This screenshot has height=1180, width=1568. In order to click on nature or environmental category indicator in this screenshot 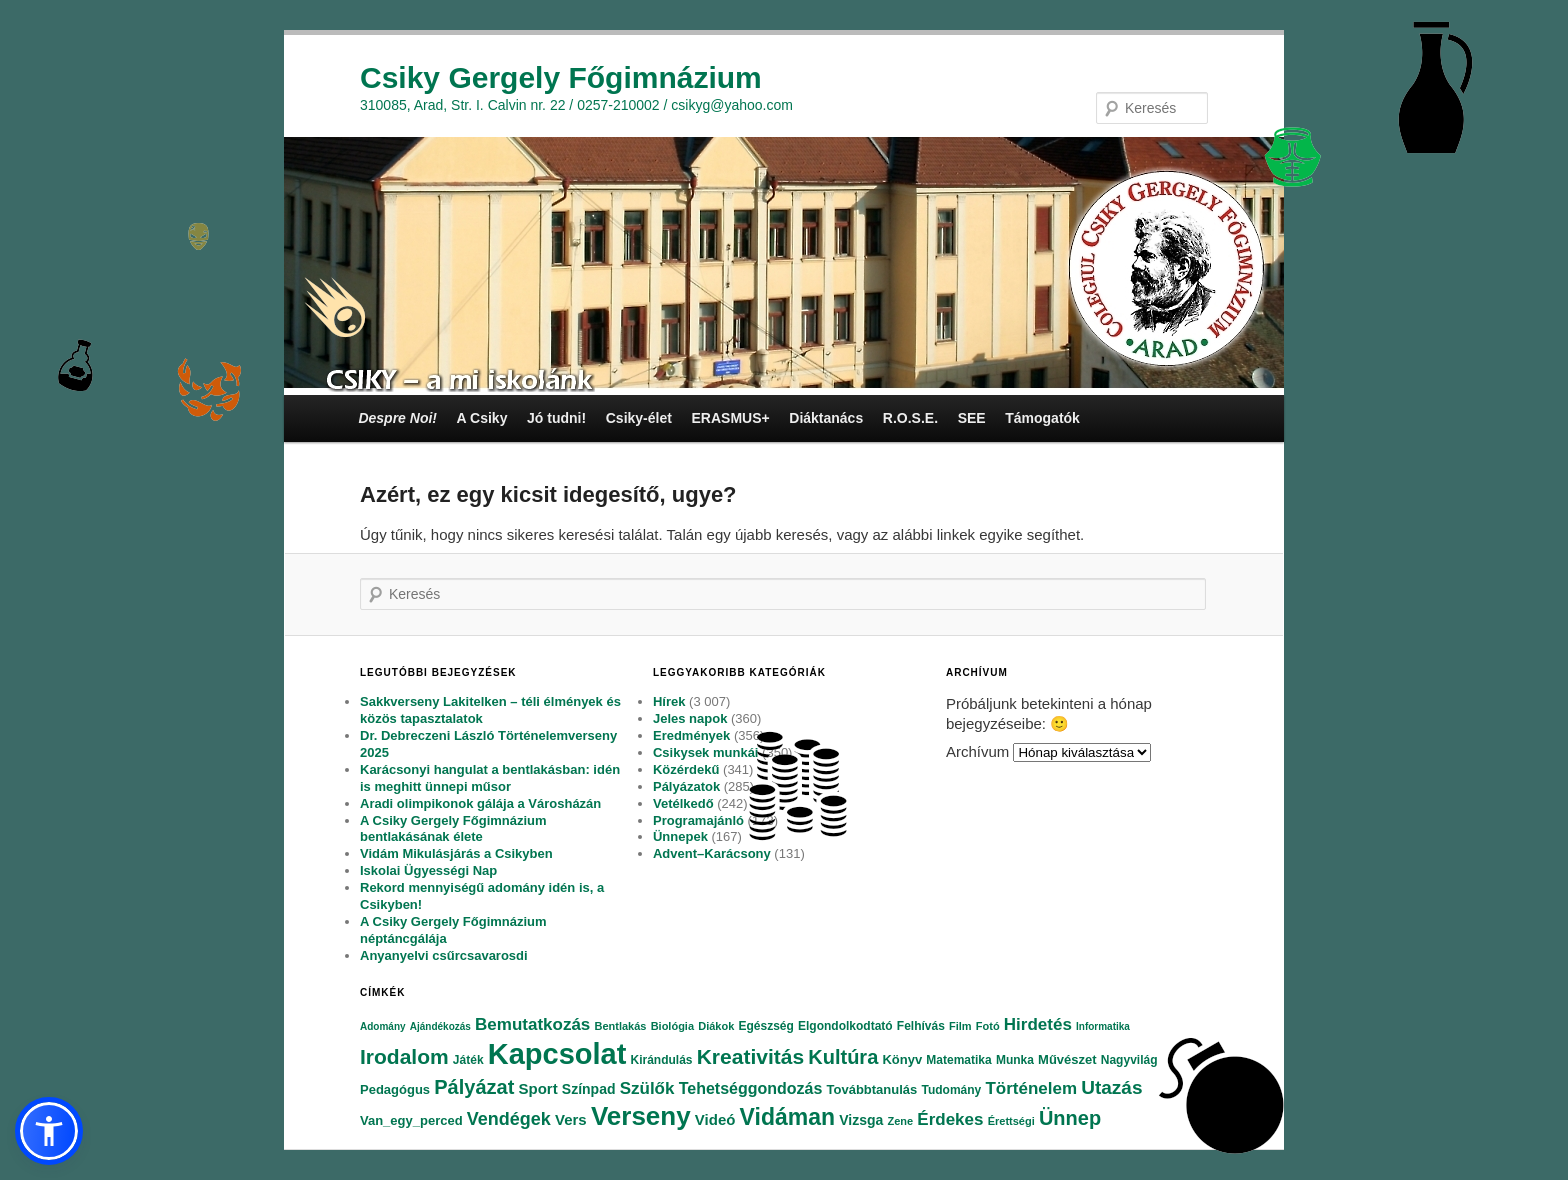, I will do `click(209, 389)`.